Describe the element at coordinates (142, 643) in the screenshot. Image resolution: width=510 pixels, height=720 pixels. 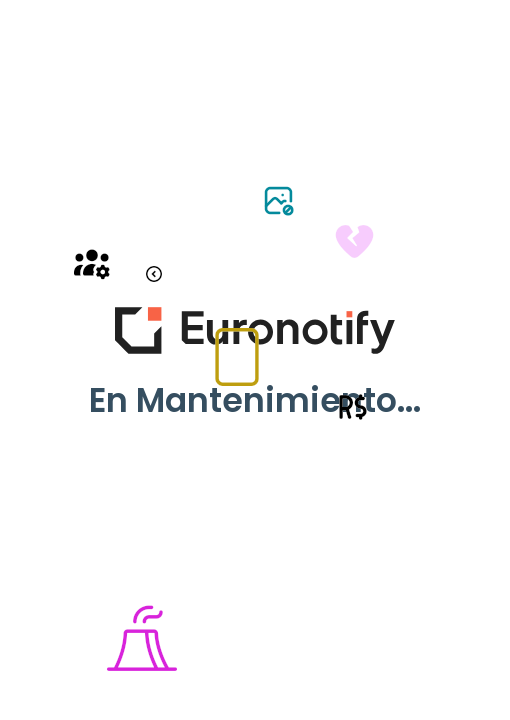
I see `view nuclear power plant information` at that location.